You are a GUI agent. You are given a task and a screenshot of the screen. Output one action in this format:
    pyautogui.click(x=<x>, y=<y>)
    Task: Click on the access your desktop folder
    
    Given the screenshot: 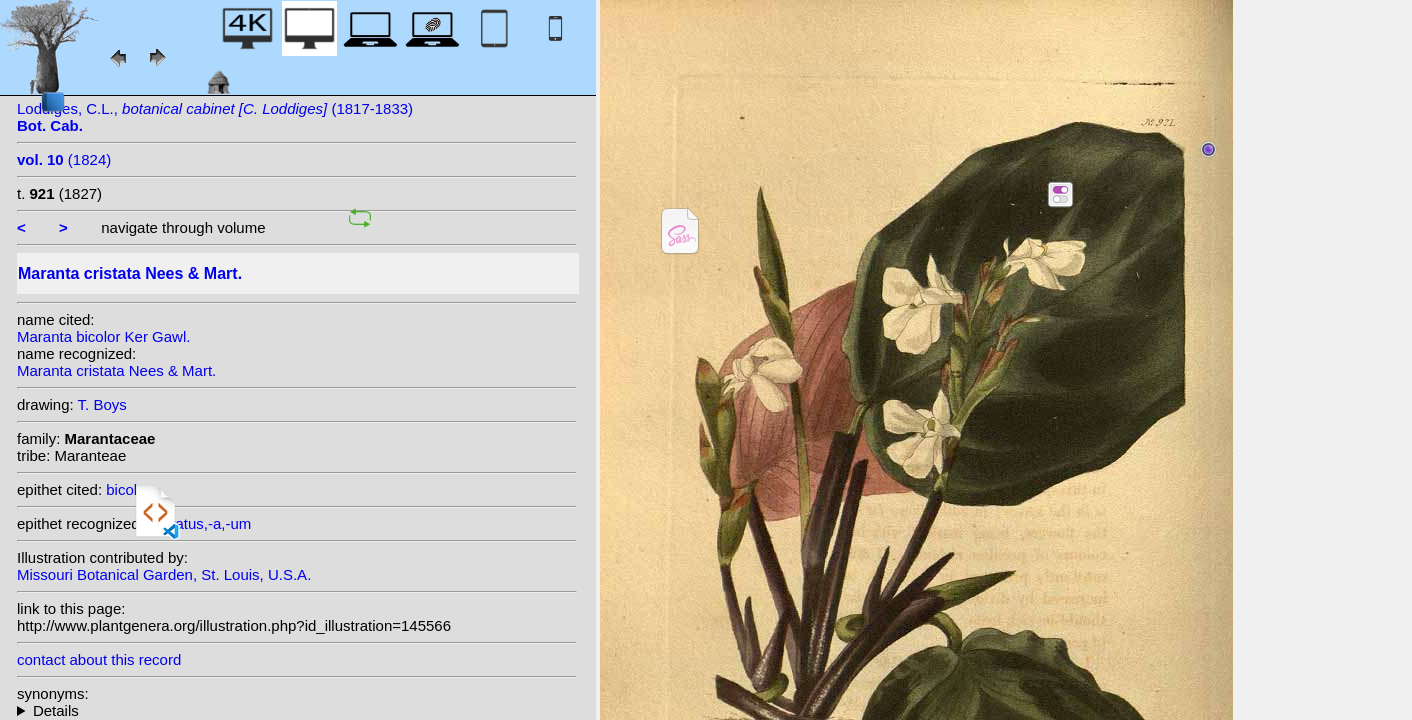 What is the action you would take?
    pyautogui.click(x=53, y=101)
    